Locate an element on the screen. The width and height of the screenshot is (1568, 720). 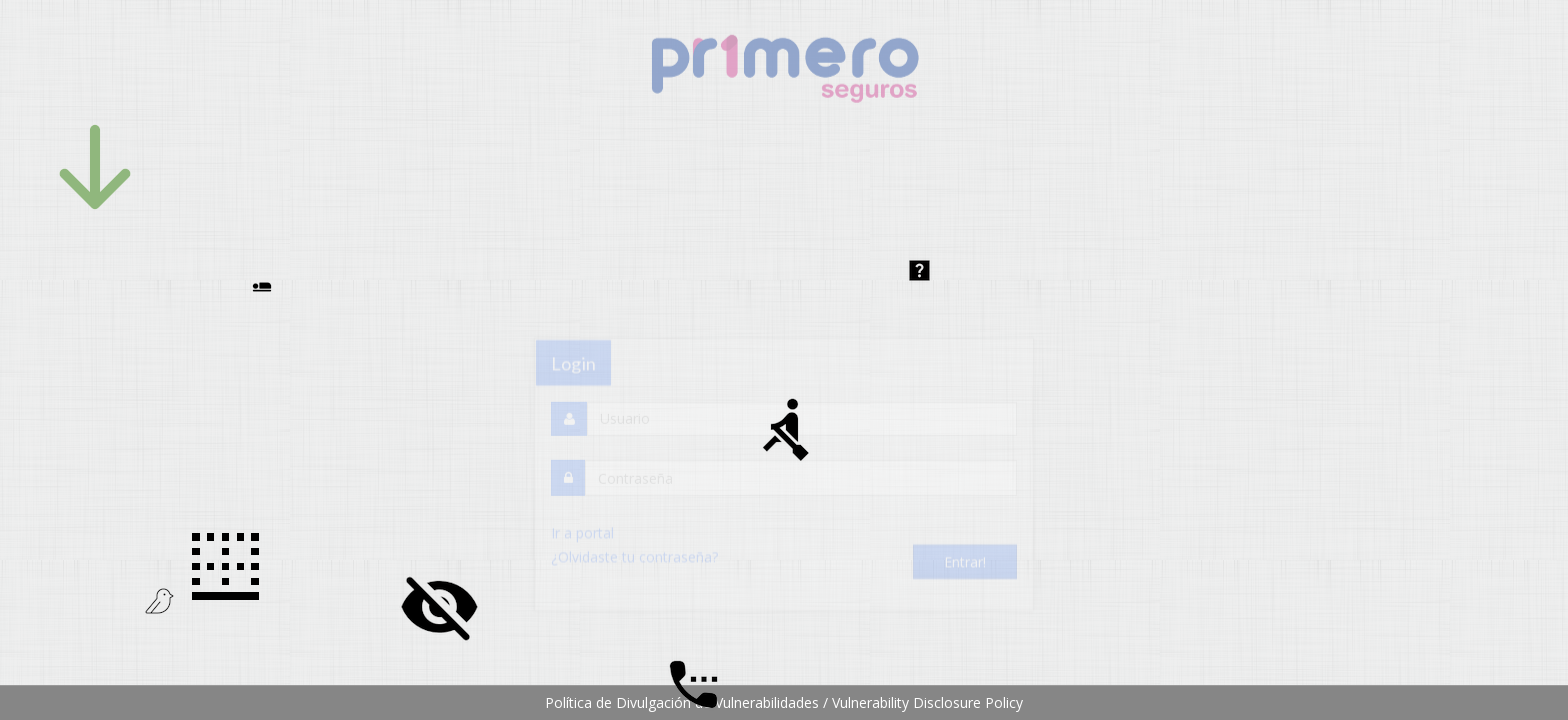
hide password or sensitive content is located at coordinates (439, 608).